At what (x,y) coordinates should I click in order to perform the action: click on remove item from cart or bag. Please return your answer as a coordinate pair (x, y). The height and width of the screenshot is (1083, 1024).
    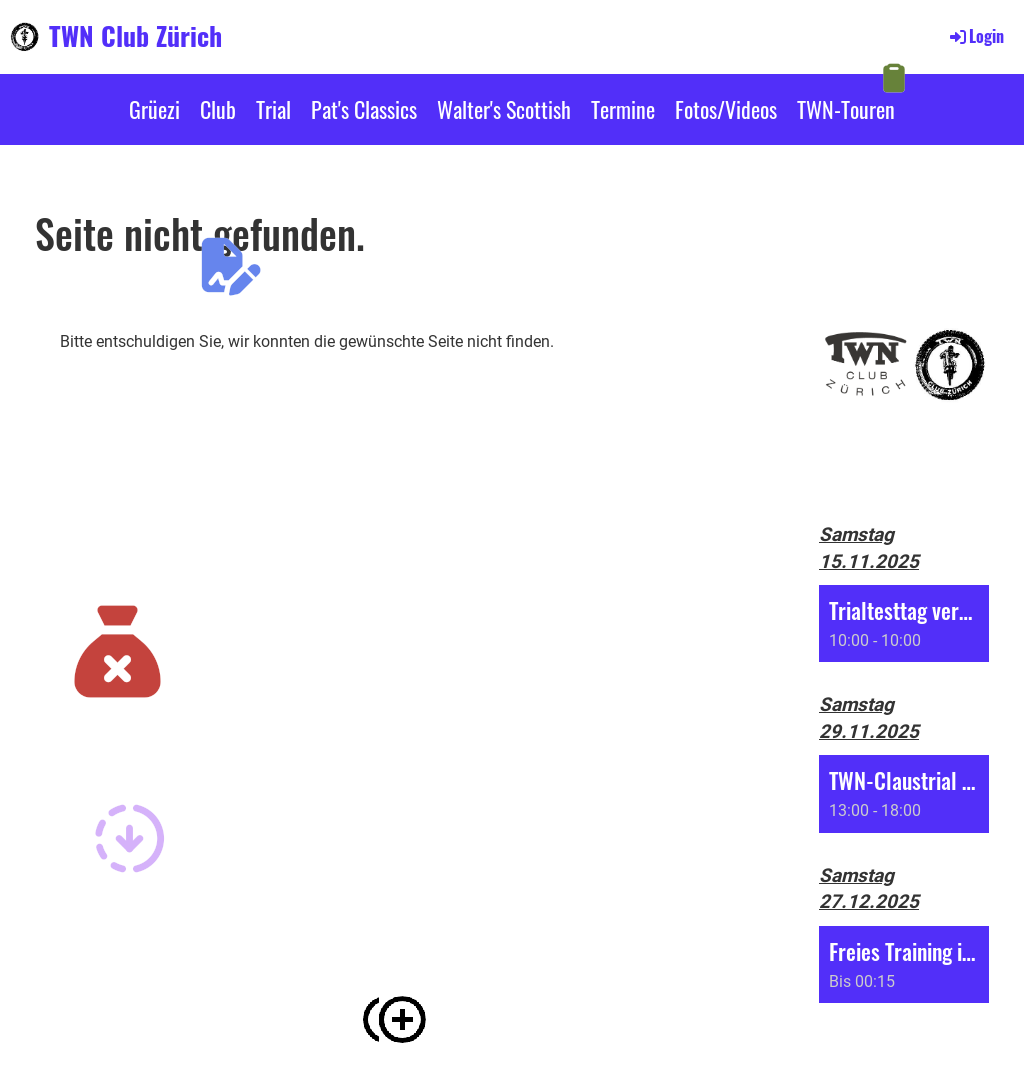
    Looking at the image, I should click on (117, 651).